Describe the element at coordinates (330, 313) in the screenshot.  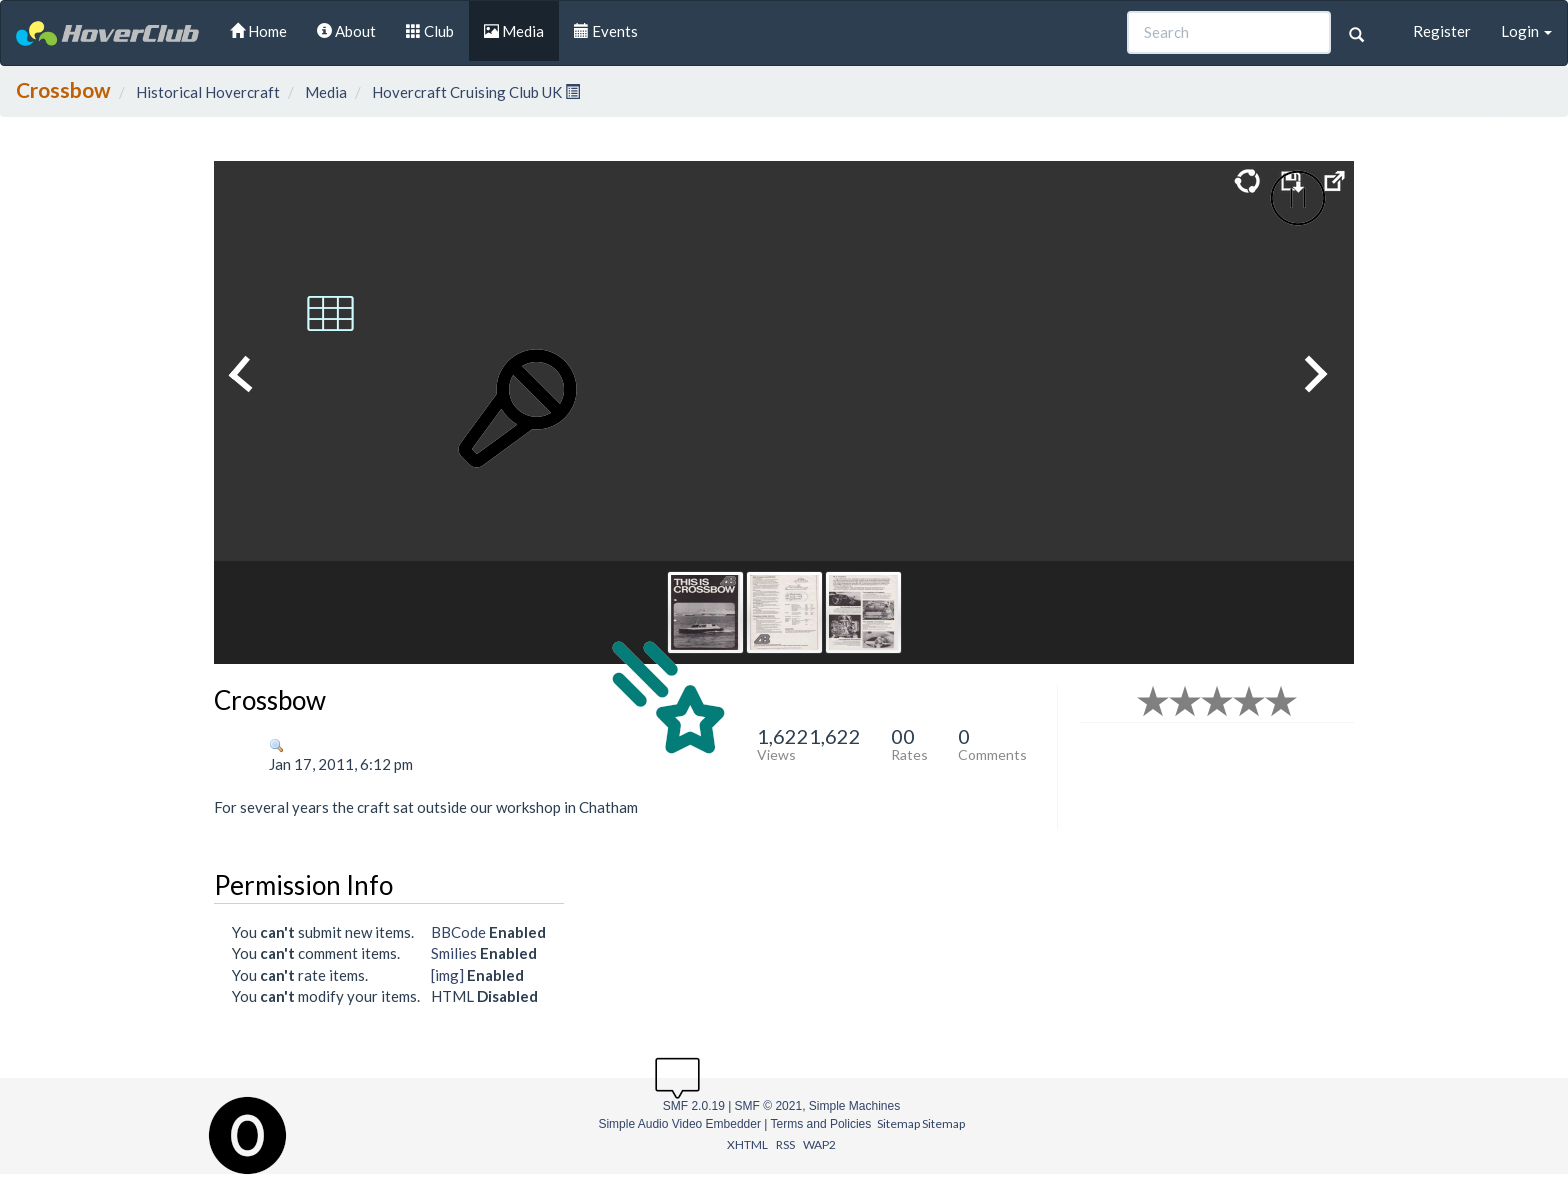
I see `view items in grid layout` at that location.